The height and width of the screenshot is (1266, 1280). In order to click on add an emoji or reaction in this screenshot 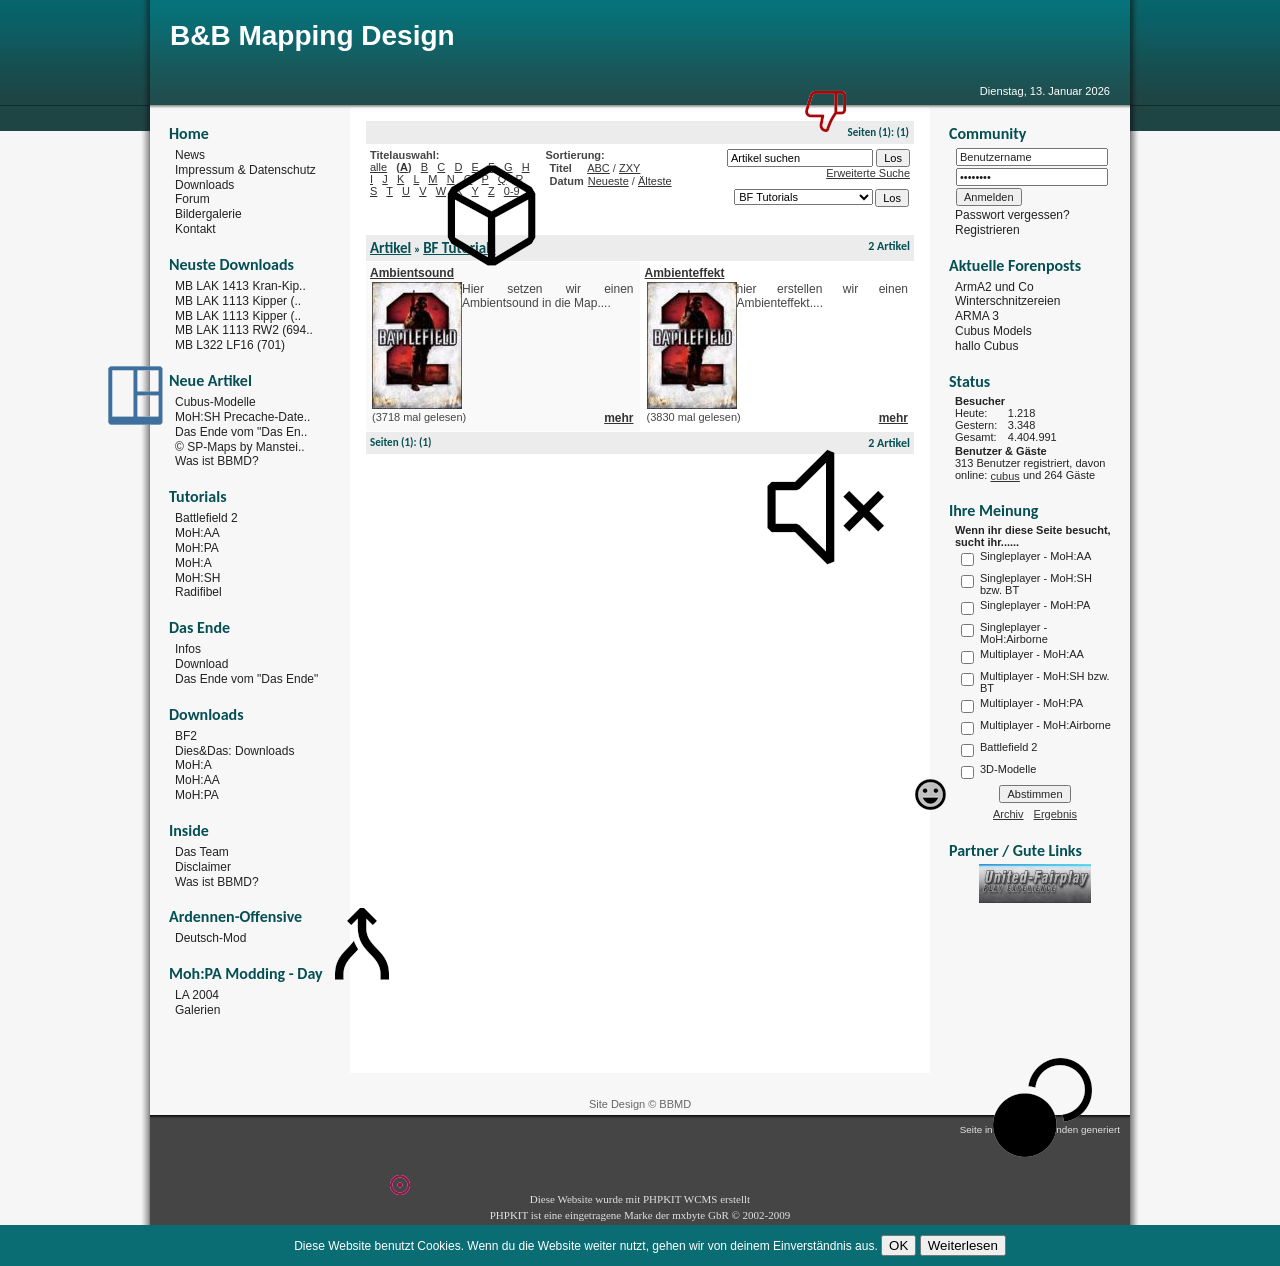, I will do `click(930, 794)`.